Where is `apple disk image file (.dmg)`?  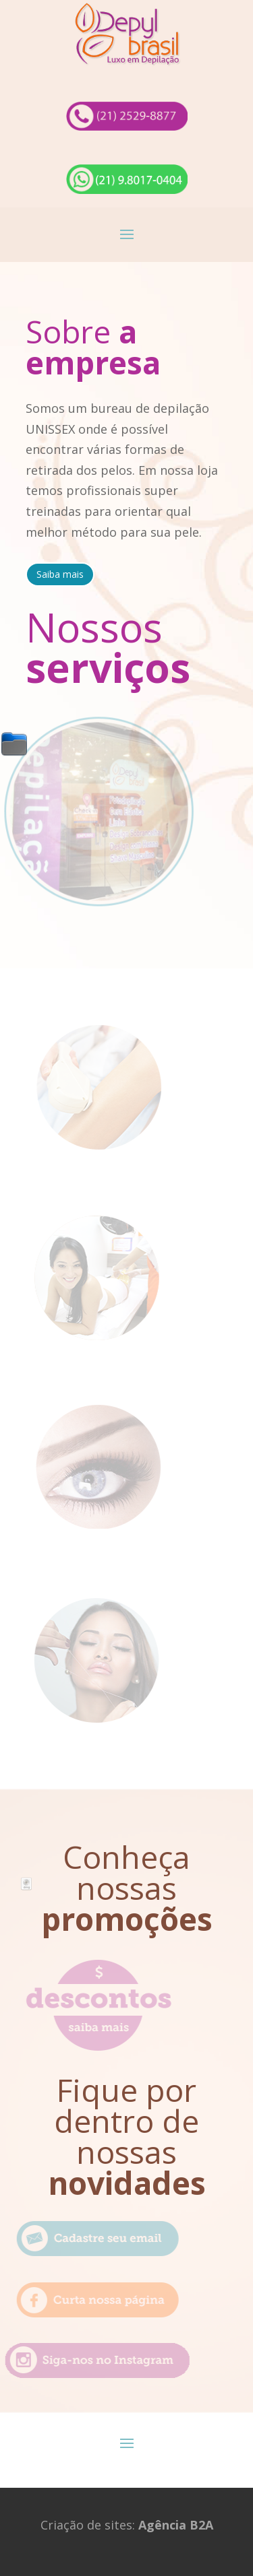 apple disk image file (.dmg) is located at coordinates (26, 1884).